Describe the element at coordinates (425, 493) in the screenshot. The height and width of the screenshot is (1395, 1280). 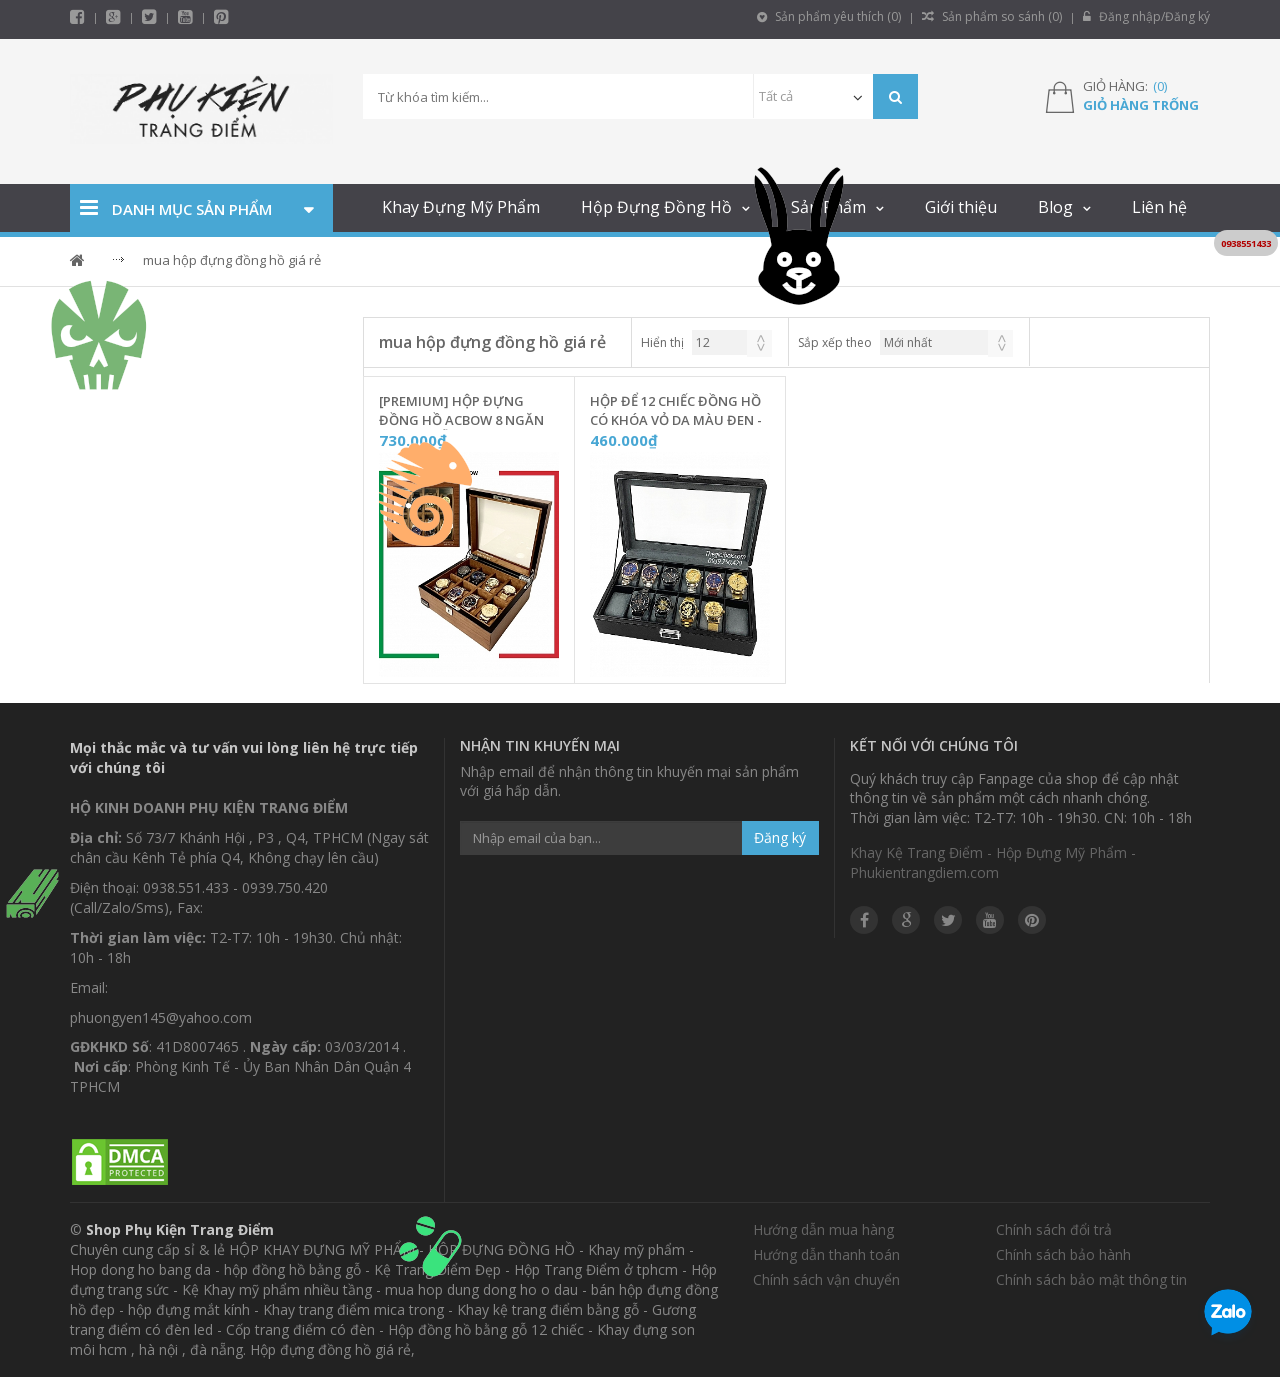
I see `toggle theme or appearance settings` at that location.